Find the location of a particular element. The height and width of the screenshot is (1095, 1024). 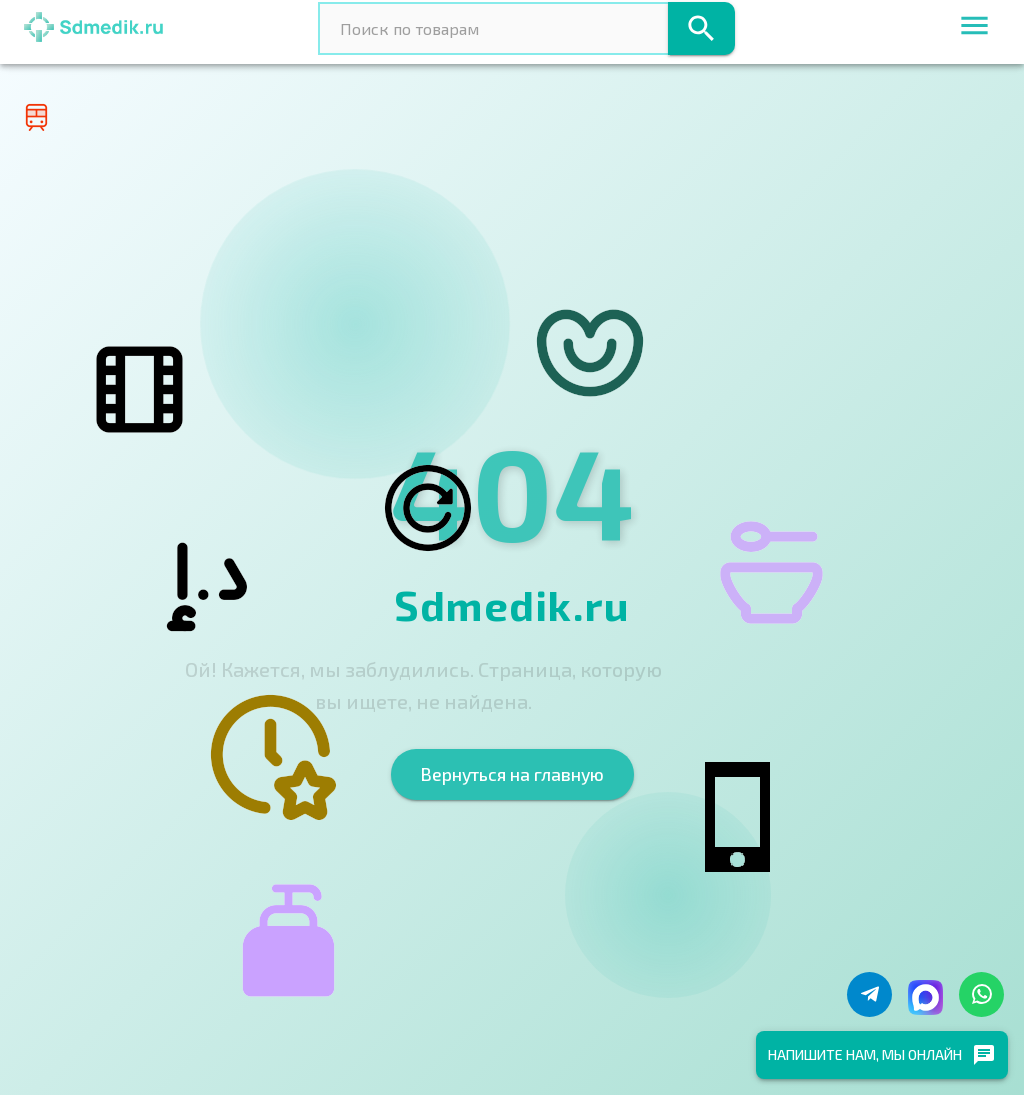

open badoo dating app is located at coordinates (590, 353).